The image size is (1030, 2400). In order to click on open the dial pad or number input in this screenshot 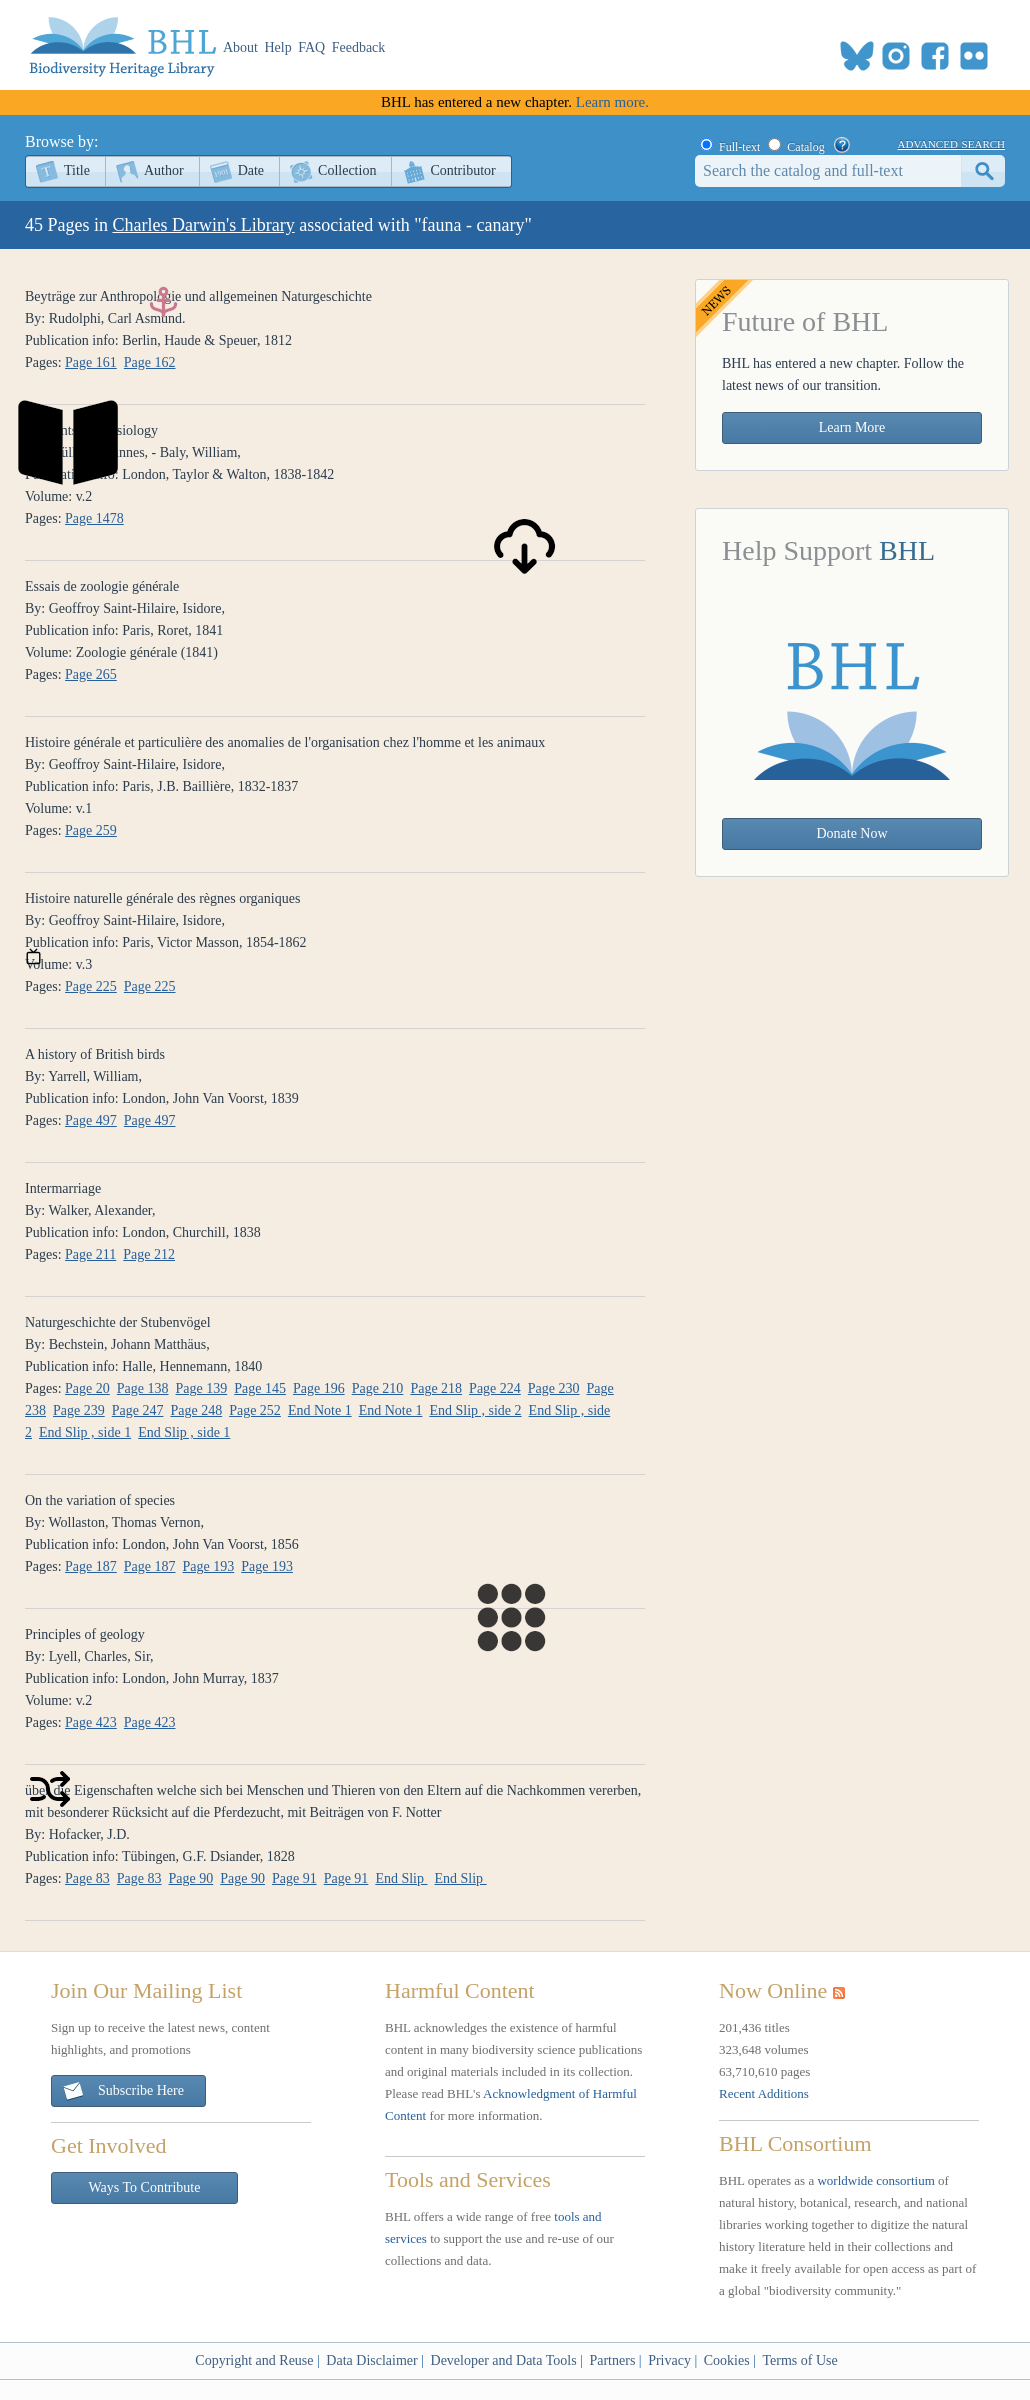, I will do `click(511, 1617)`.